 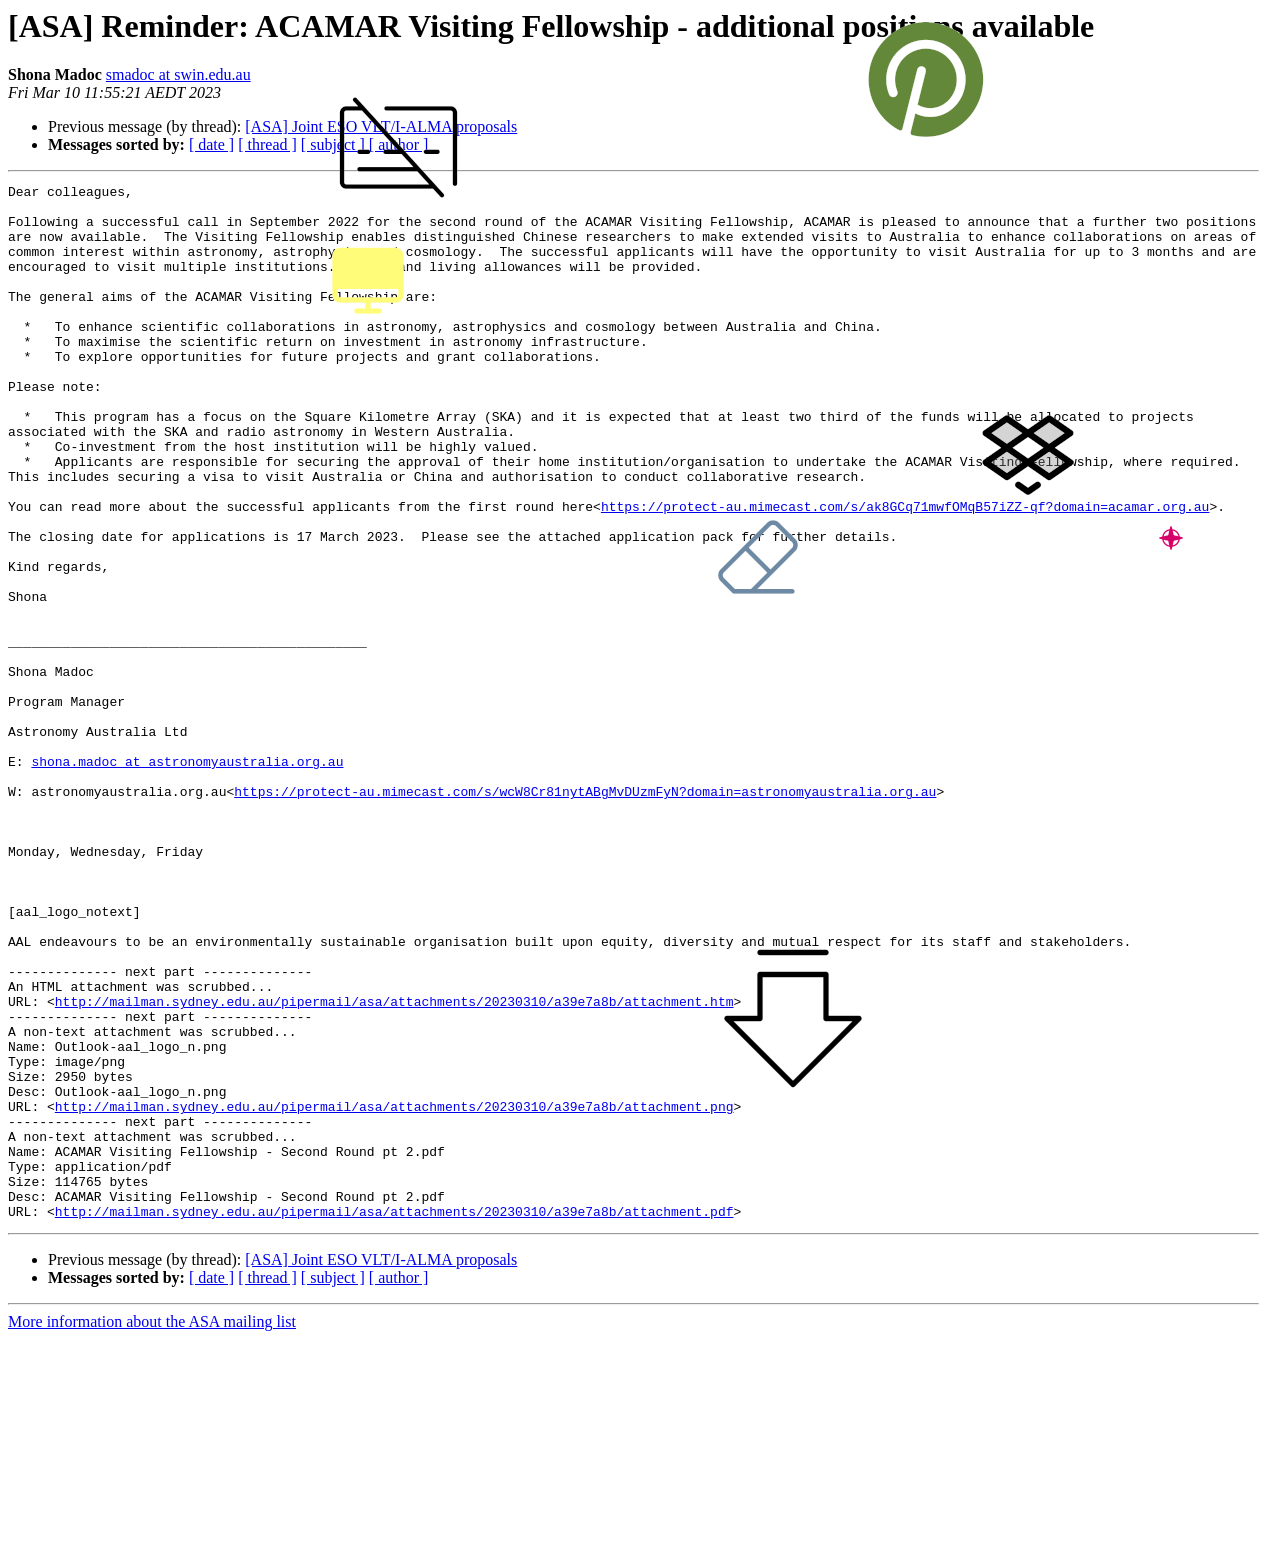 What do you see at coordinates (1028, 451) in the screenshot?
I see `access Dropbox cloud storage` at bounding box center [1028, 451].